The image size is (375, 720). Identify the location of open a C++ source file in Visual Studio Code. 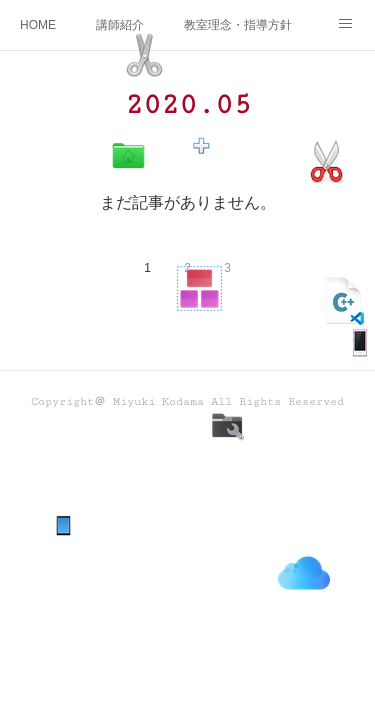
(343, 301).